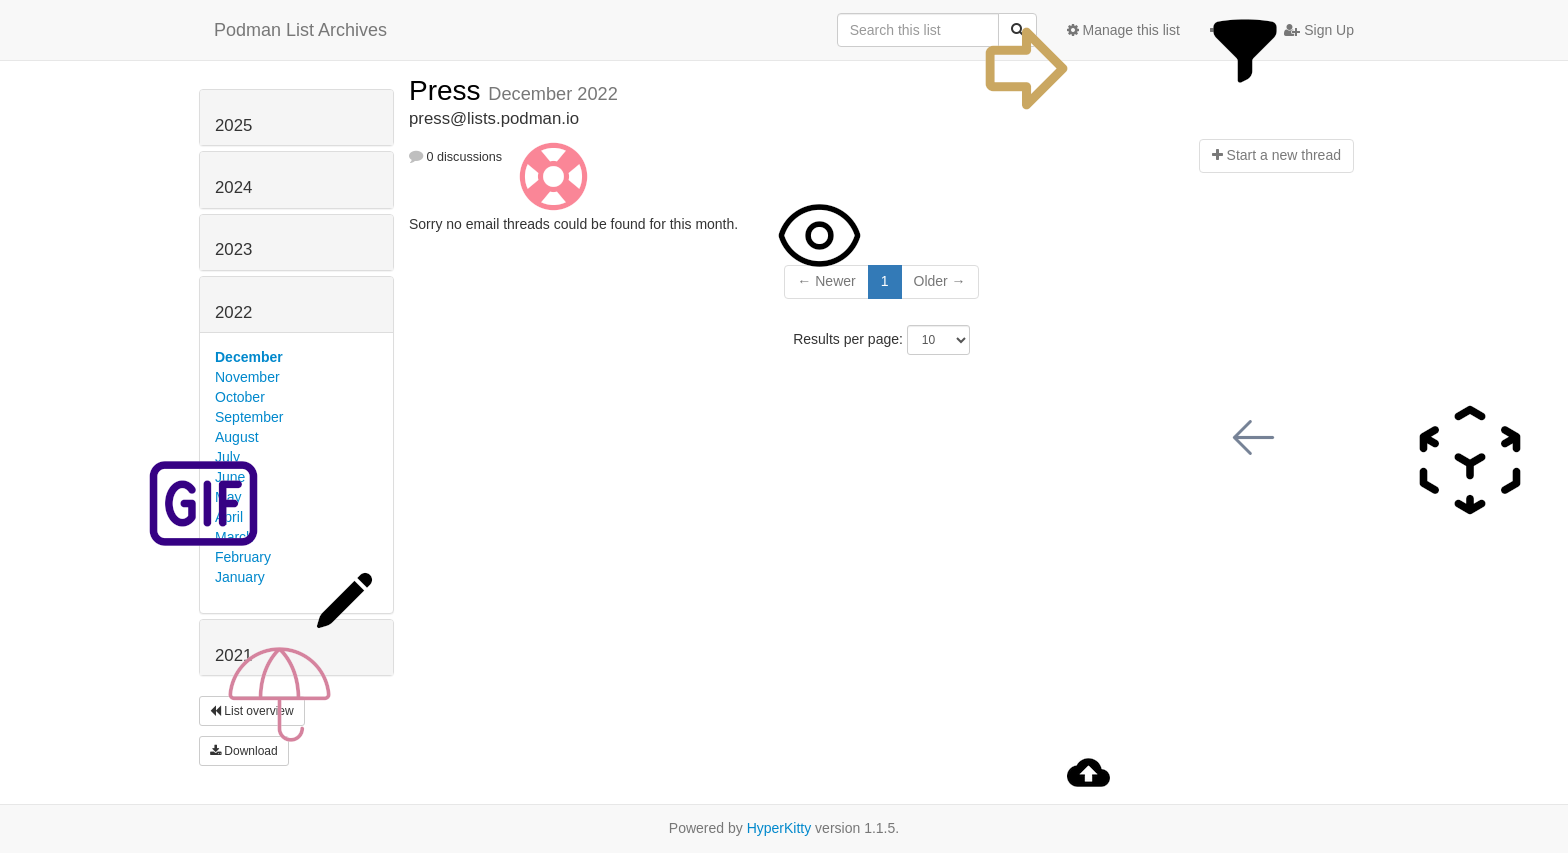 This screenshot has height=853, width=1568. I want to click on go back to the previous screen, so click(1253, 437).